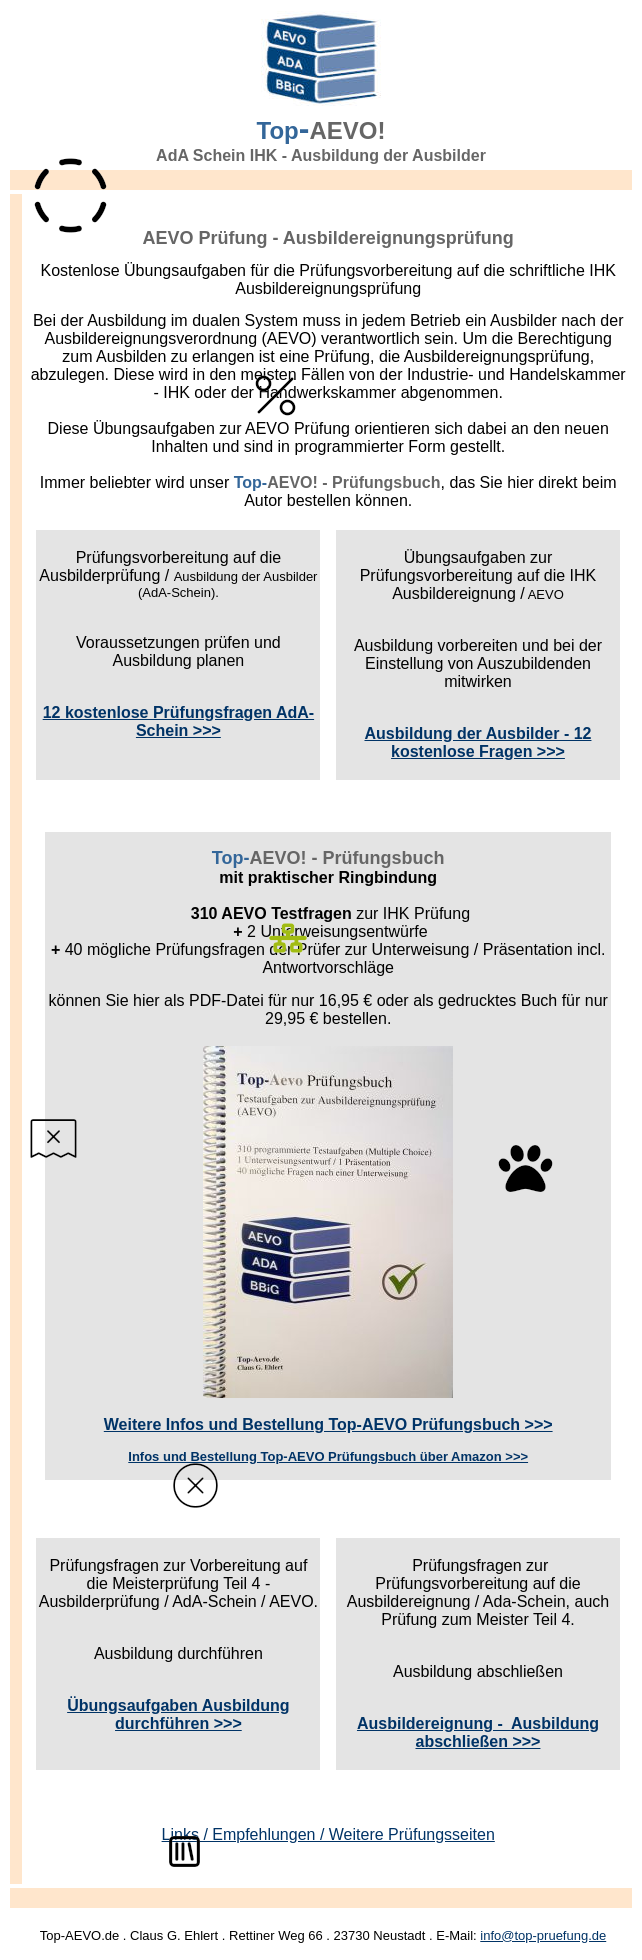 Image resolution: width=642 pixels, height=1960 pixels. What do you see at coordinates (195, 1485) in the screenshot?
I see `close or dismiss a dialog` at bounding box center [195, 1485].